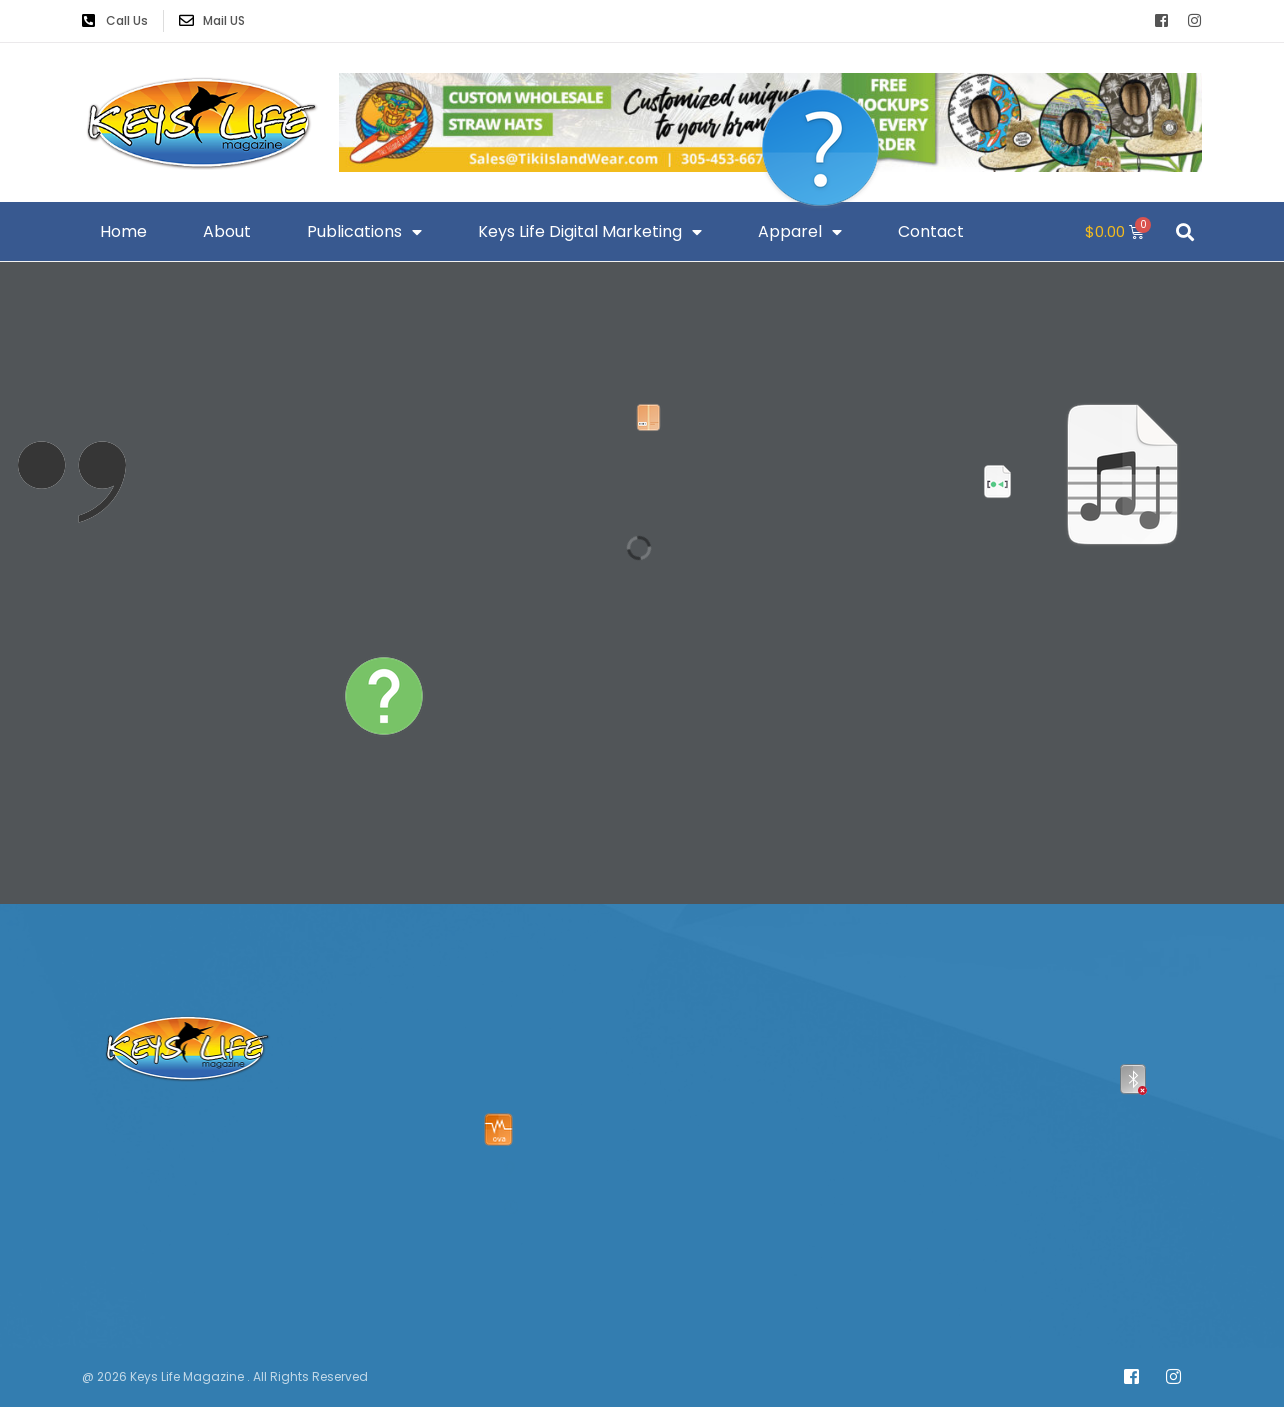  What do you see at coordinates (1122, 474) in the screenshot?
I see `an eMelody ringtone or melody file` at bounding box center [1122, 474].